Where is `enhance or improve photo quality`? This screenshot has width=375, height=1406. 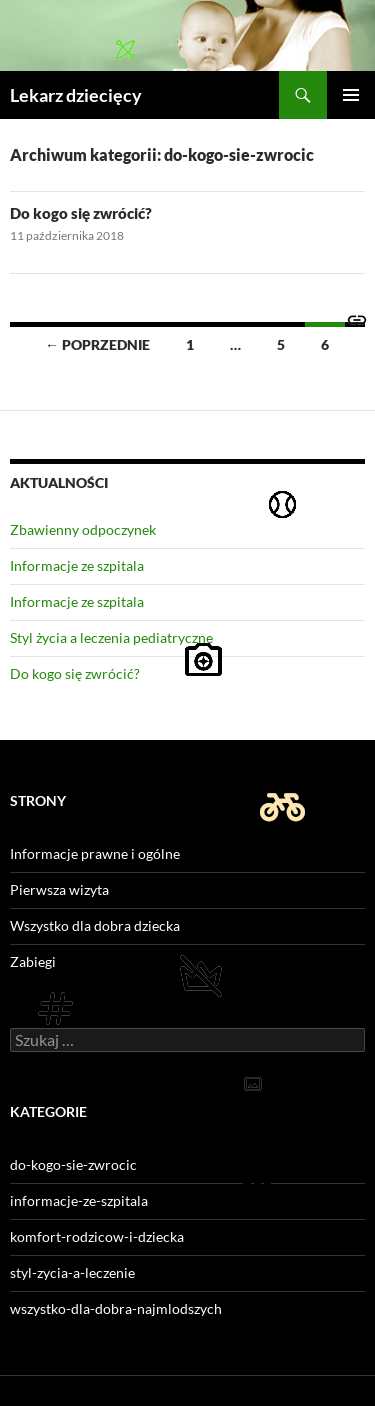
enhance or improve photo quality is located at coordinates (203, 659).